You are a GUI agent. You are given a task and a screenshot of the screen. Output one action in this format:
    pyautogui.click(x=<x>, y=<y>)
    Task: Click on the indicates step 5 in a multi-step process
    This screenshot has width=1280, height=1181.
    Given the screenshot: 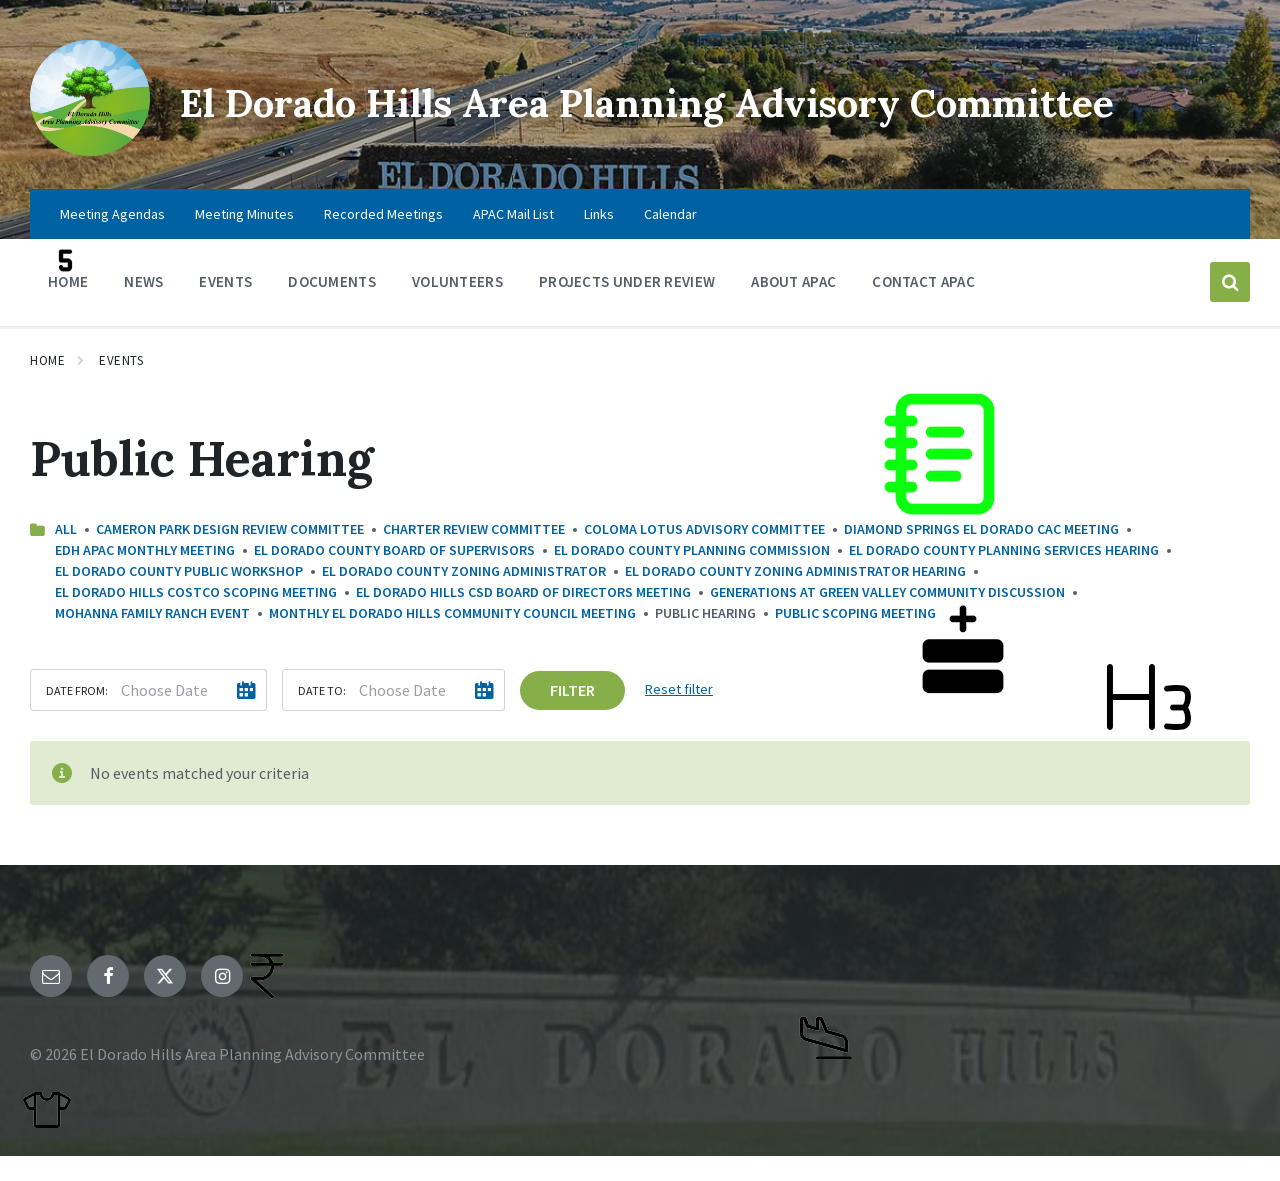 What is the action you would take?
    pyautogui.click(x=65, y=260)
    